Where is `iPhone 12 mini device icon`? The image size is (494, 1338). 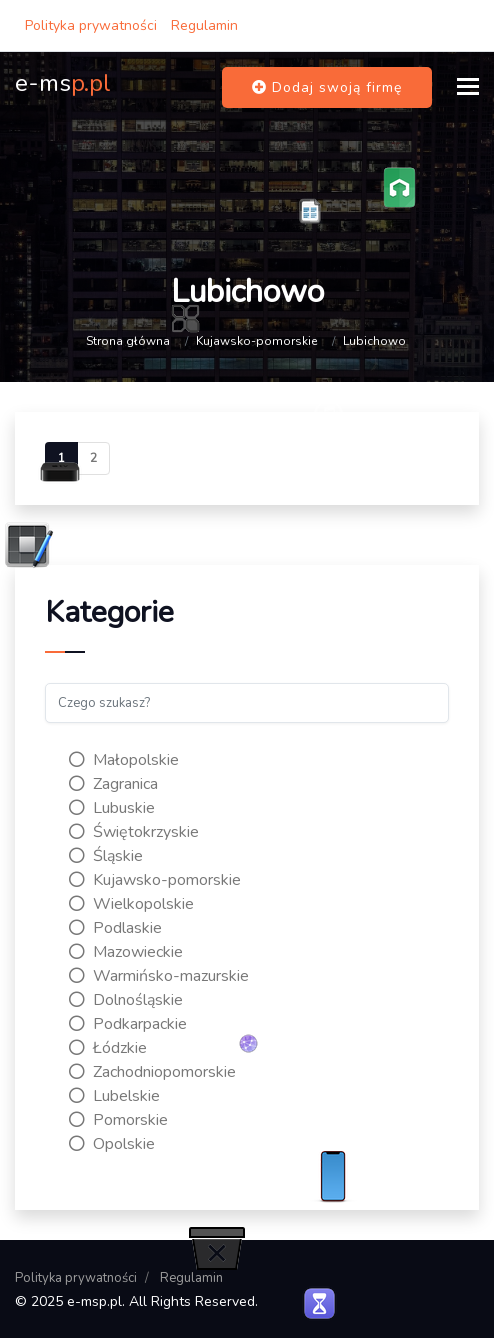 iPhone 12 mini device icon is located at coordinates (333, 1177).